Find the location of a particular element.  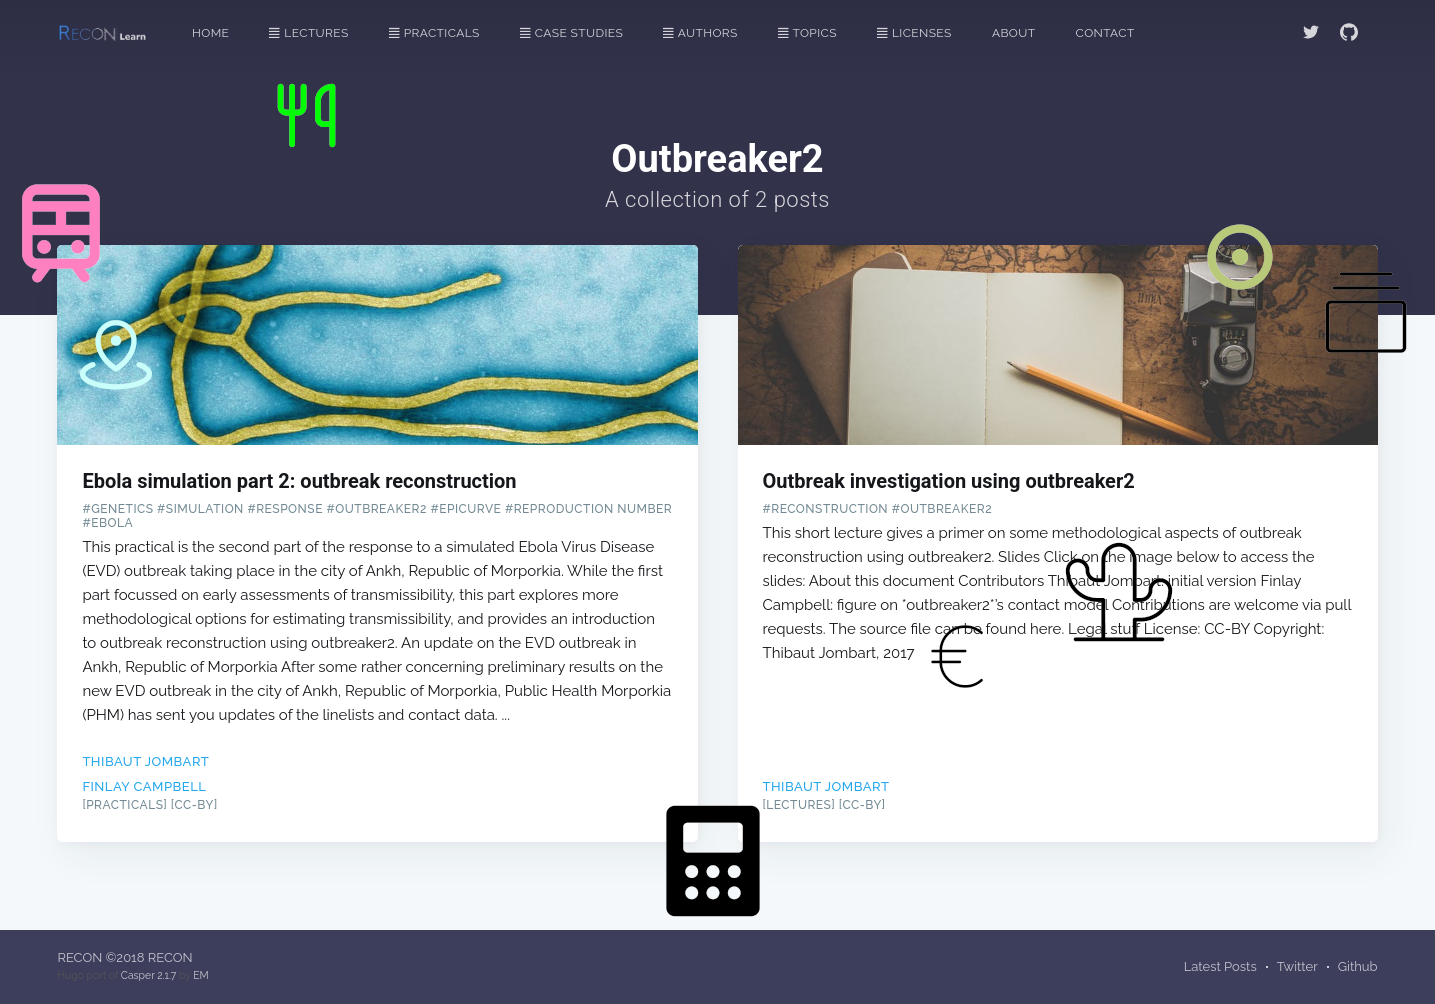

browse restaurants or dining options is located at coordinates (306, 115).